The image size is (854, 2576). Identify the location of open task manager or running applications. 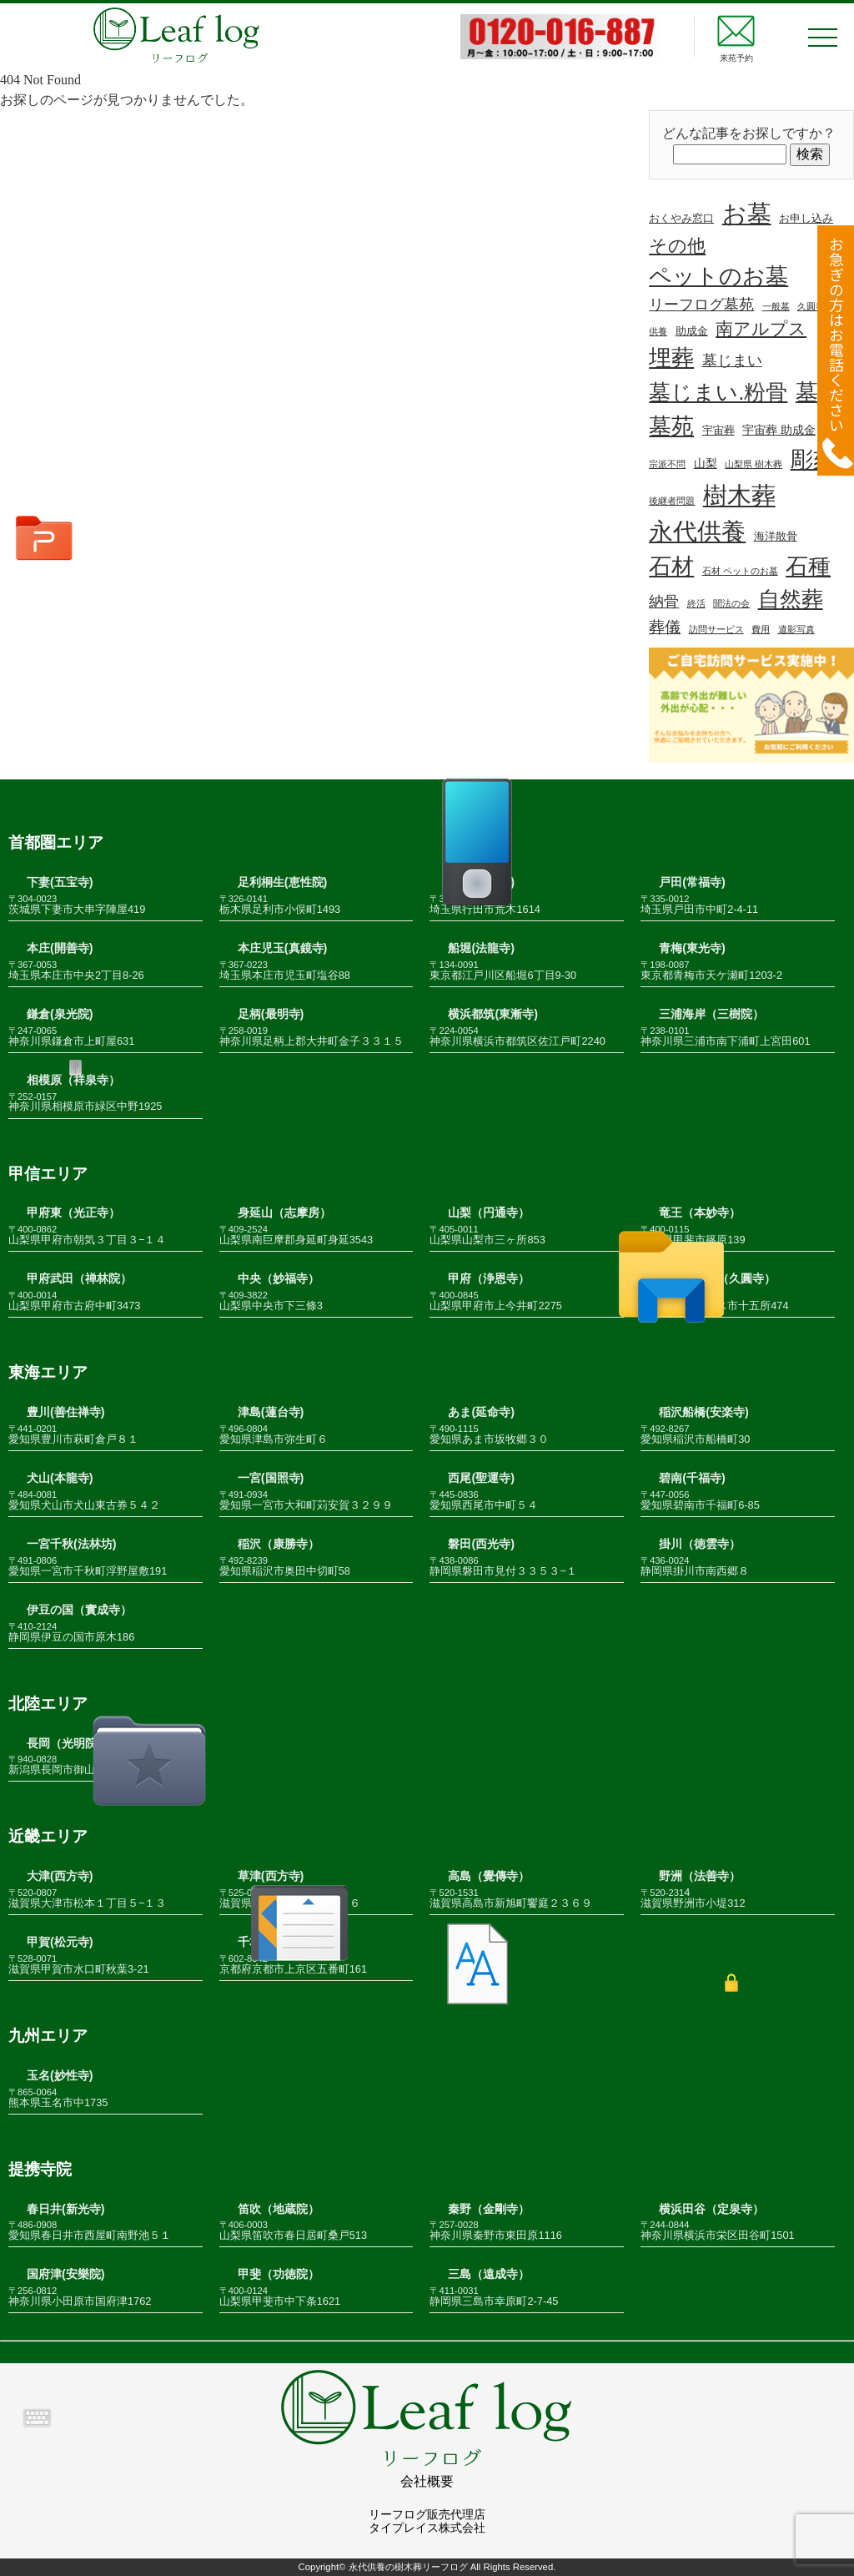
(299, 1924).